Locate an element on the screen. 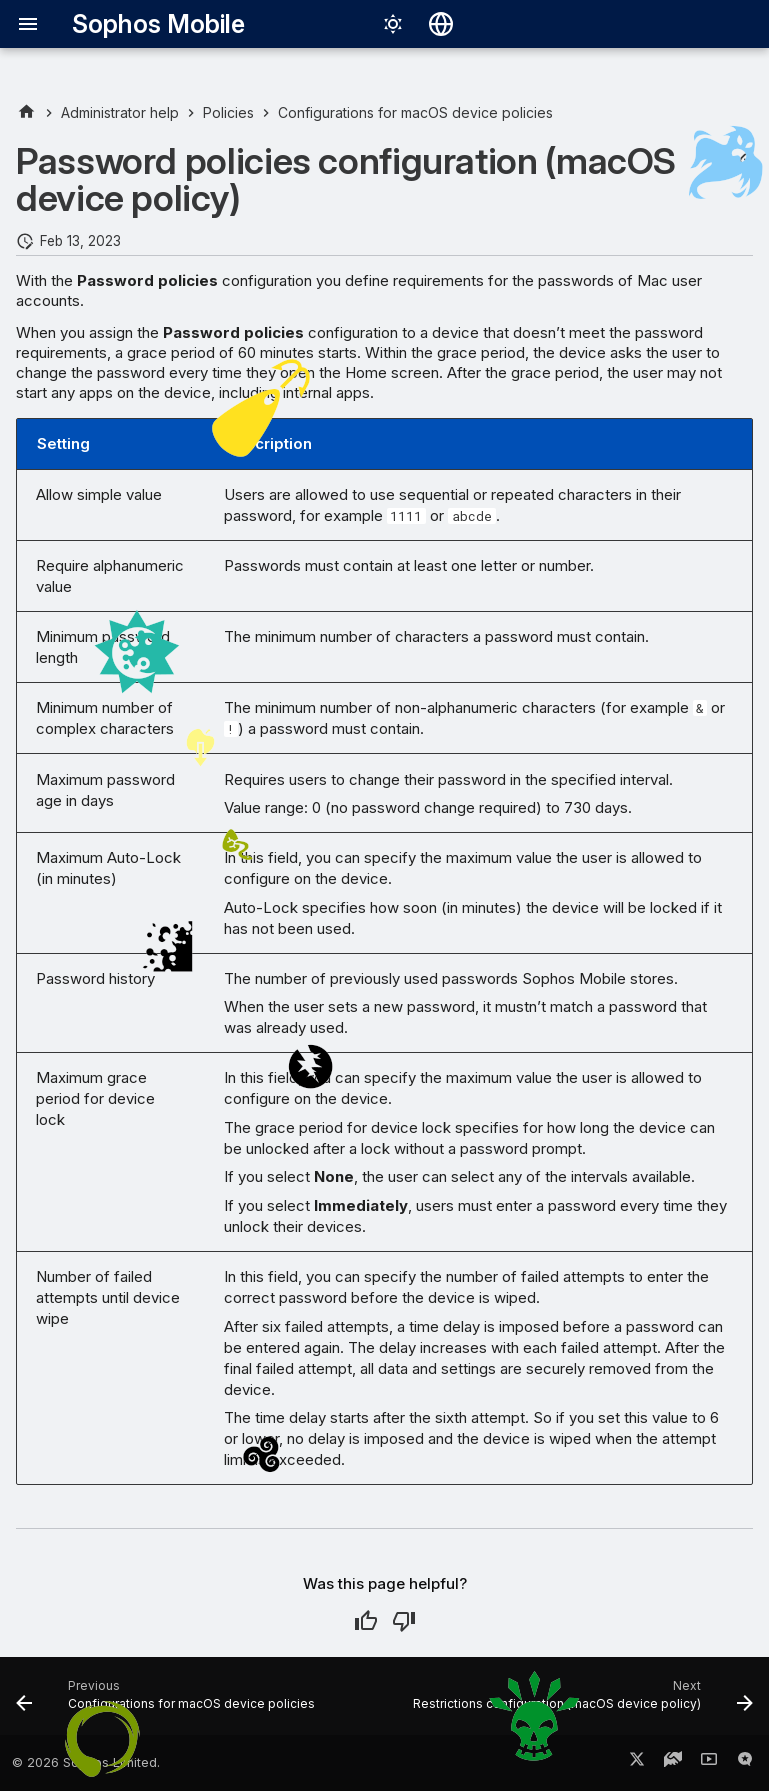 This screenshot has height=1791, width=769. fishing lure or tackle equipment in a game inventory is located at coordinates (261, 408).